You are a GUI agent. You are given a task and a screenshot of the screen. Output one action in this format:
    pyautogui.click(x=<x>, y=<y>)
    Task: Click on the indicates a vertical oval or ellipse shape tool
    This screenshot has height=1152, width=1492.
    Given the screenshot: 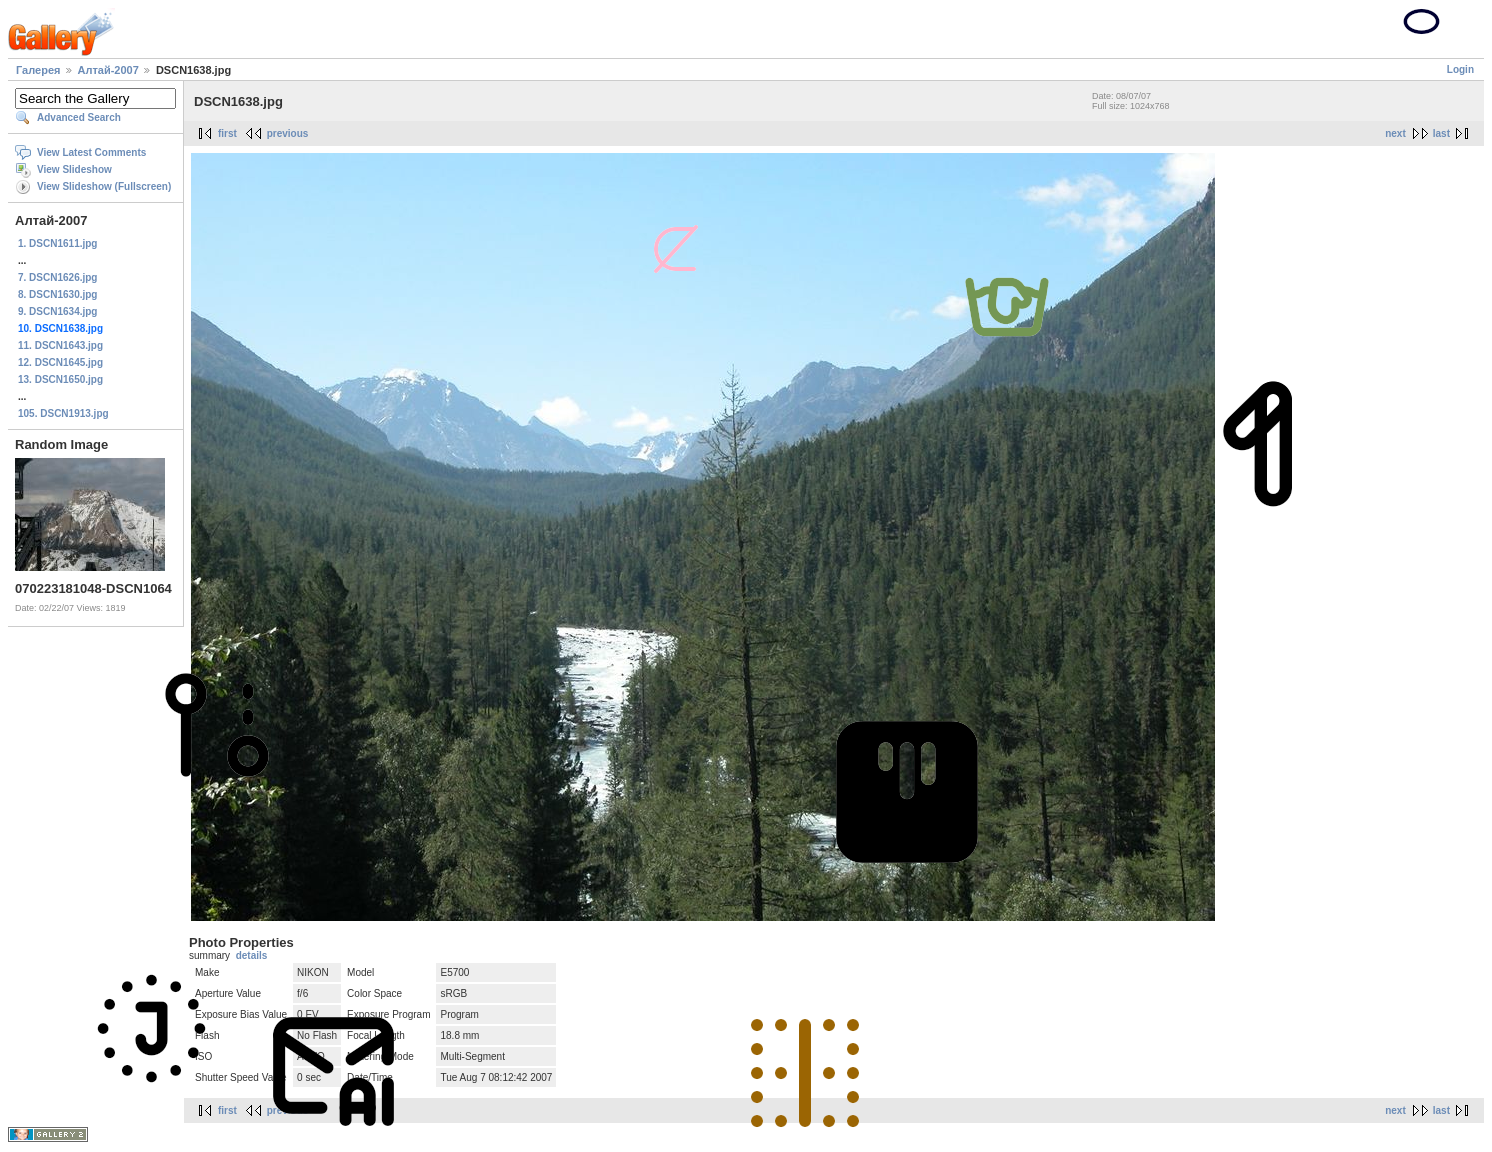 What is the action you would take?
    pyautogui.click(x=1421, y=21)
    